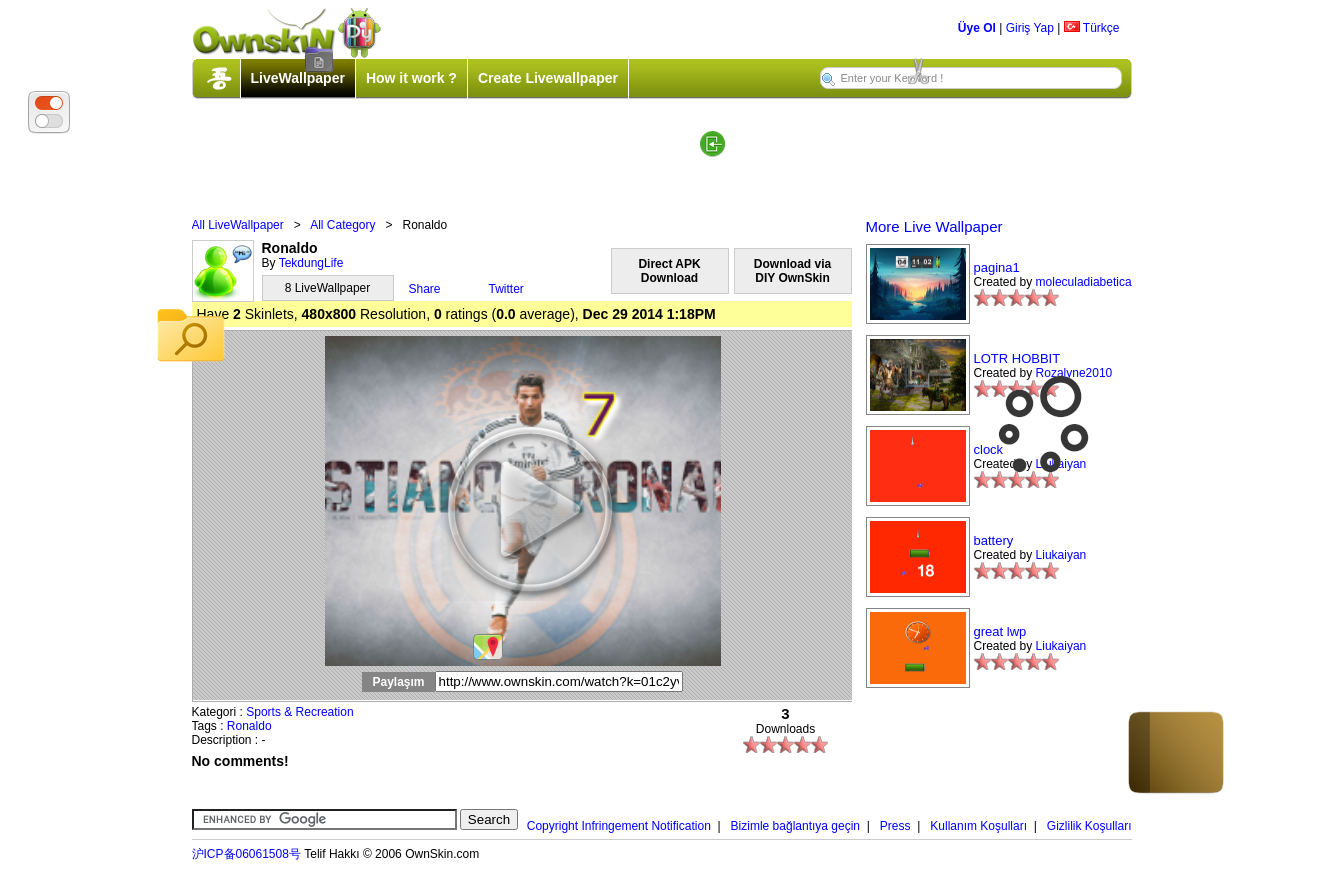 This screenshot has height=877, width=1323. I want to click on open gnome maps application, so click(488, 647).